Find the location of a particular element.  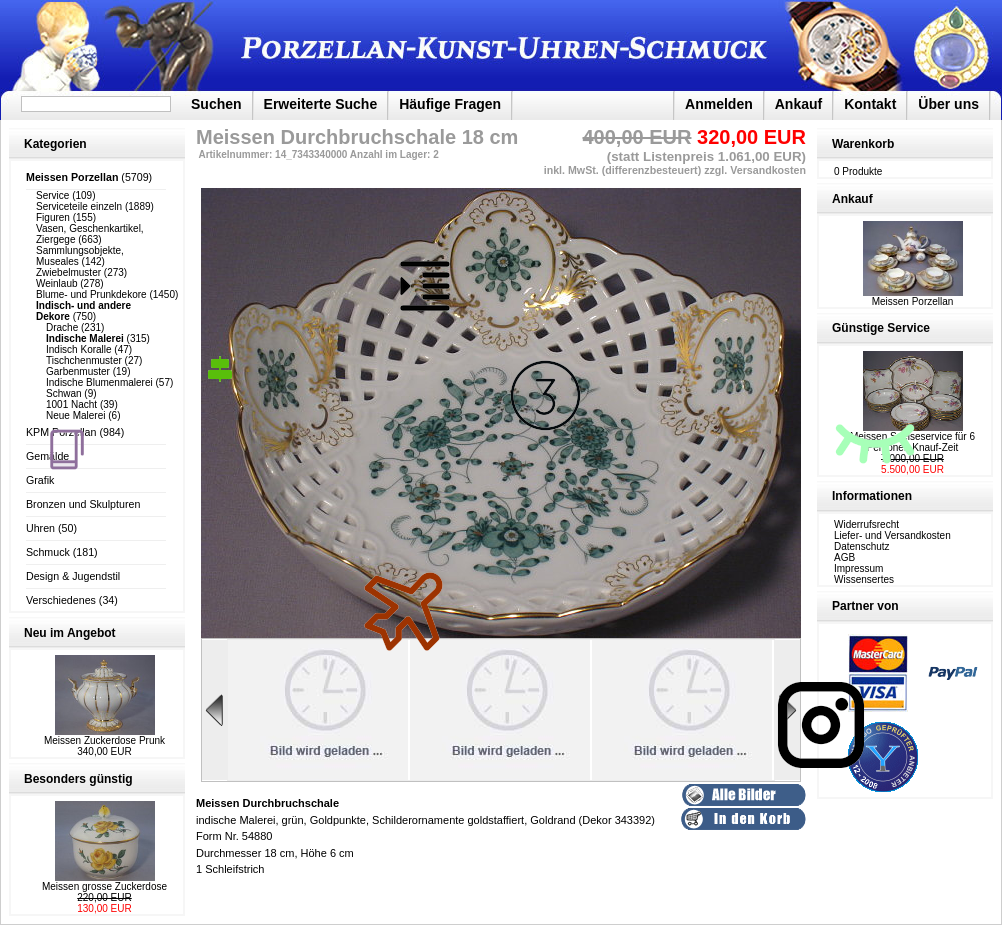

hide password or sensitive content is located at coordinates (875, 440).